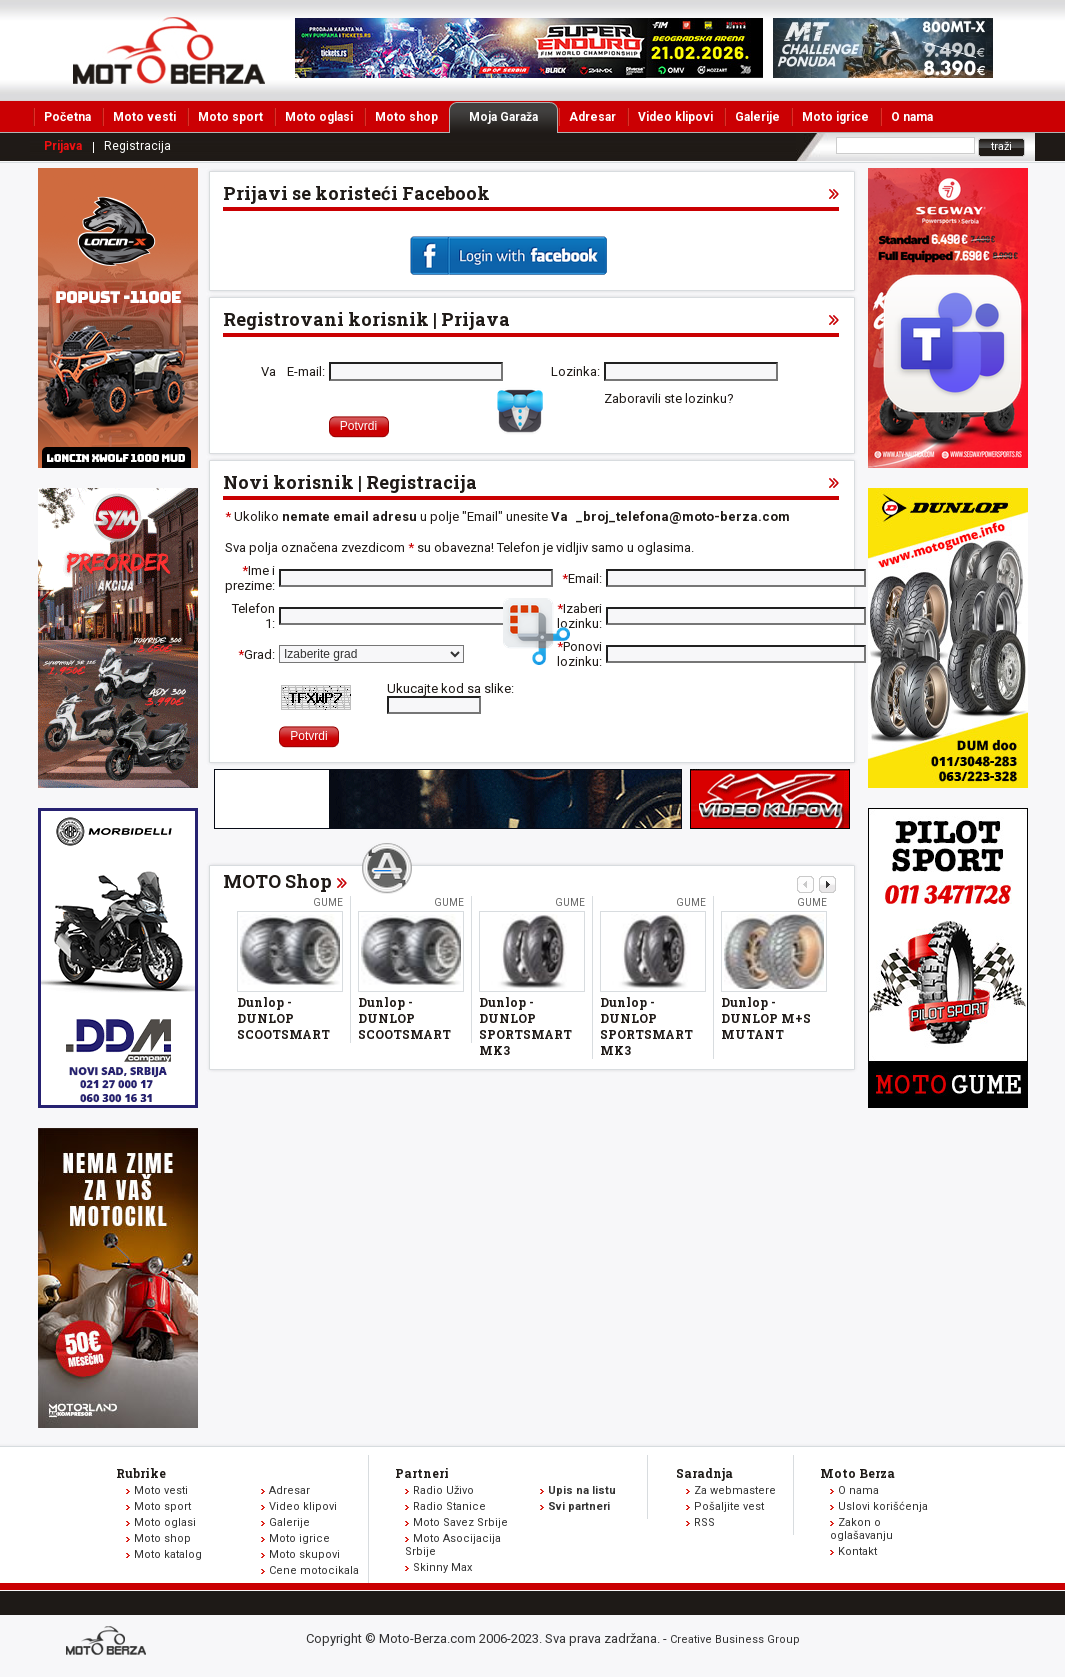 The height and width of the screenshot is (1677, 1065). What do you see at coordinates (952, 343) in the screenshot?
I see `open microsoft teams for linux` at bounding box center [952, 343].